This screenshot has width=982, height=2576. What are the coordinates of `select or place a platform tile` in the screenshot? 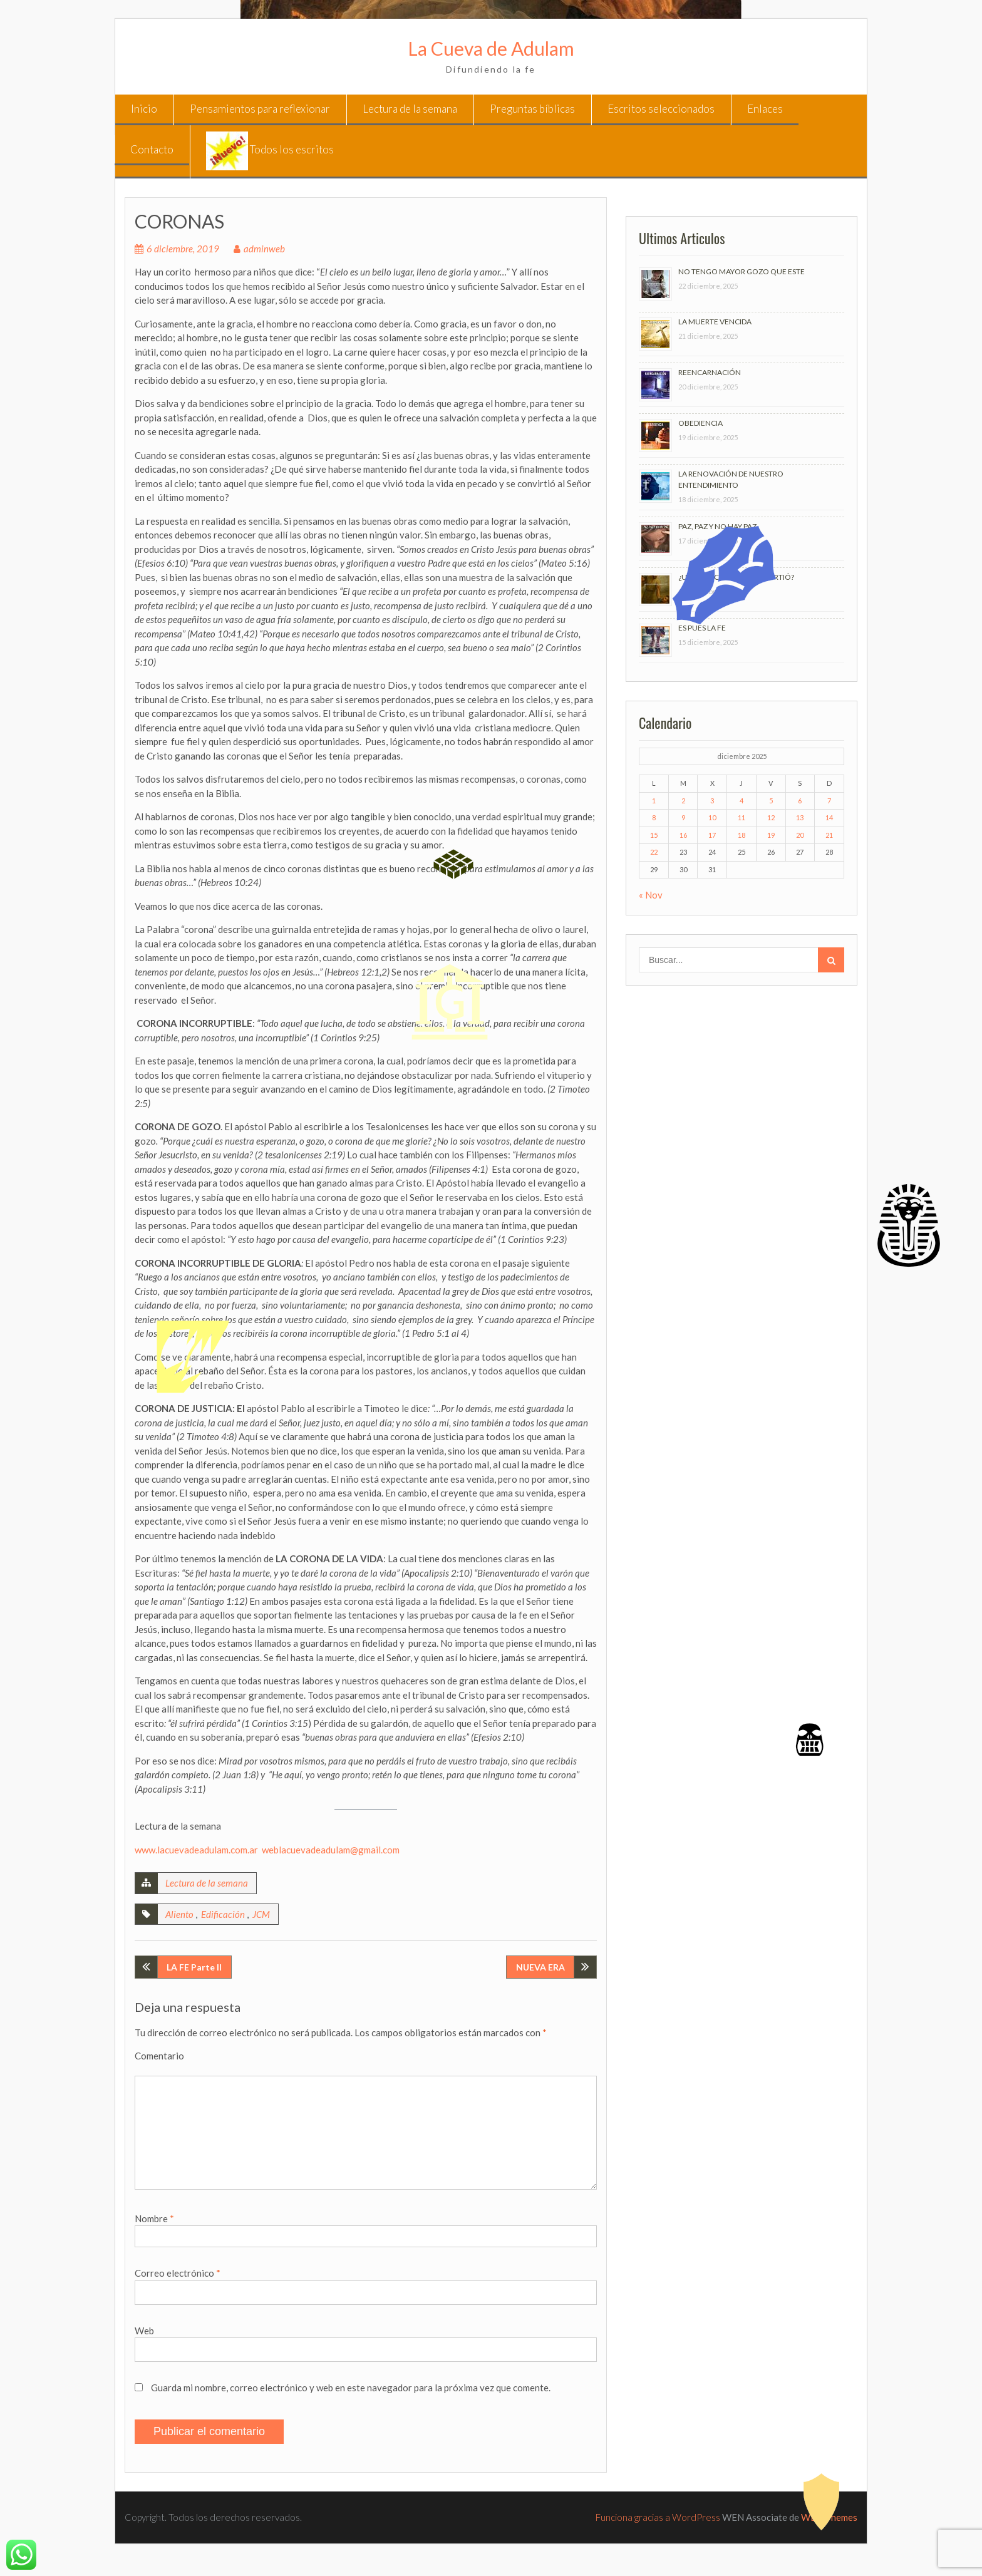 It's located at (453, 864).